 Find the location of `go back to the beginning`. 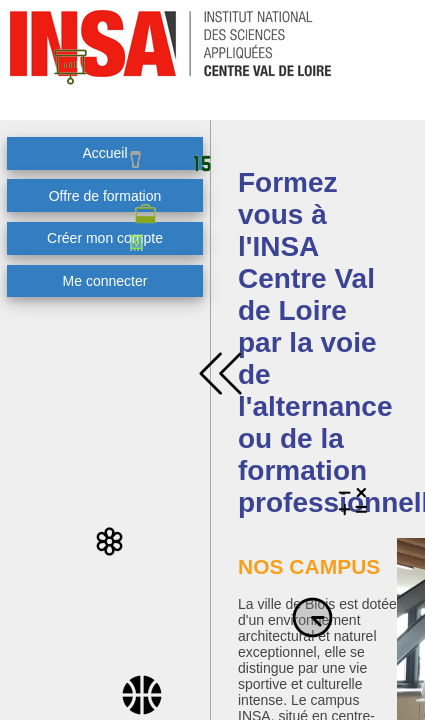

go back to the beginning is located at coordinates (222, 373).